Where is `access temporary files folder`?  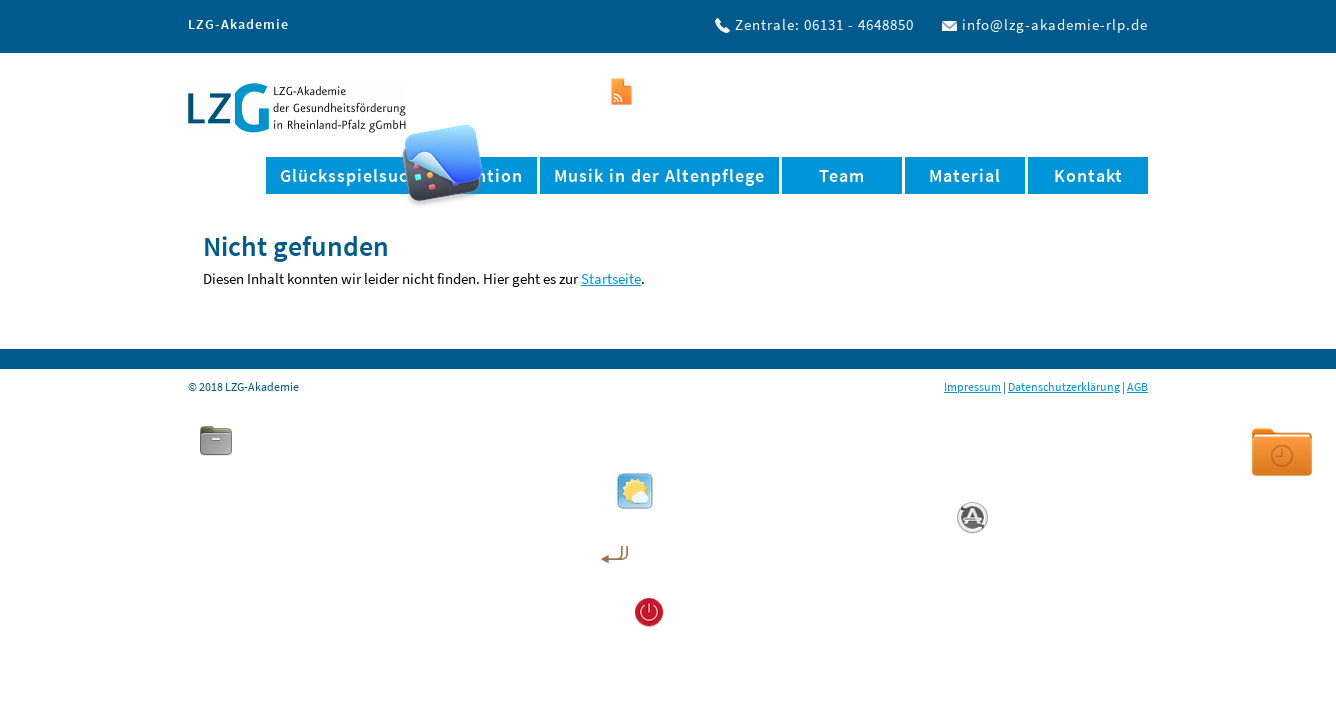 access temporary files folder is located at coordinates (1282, 452).